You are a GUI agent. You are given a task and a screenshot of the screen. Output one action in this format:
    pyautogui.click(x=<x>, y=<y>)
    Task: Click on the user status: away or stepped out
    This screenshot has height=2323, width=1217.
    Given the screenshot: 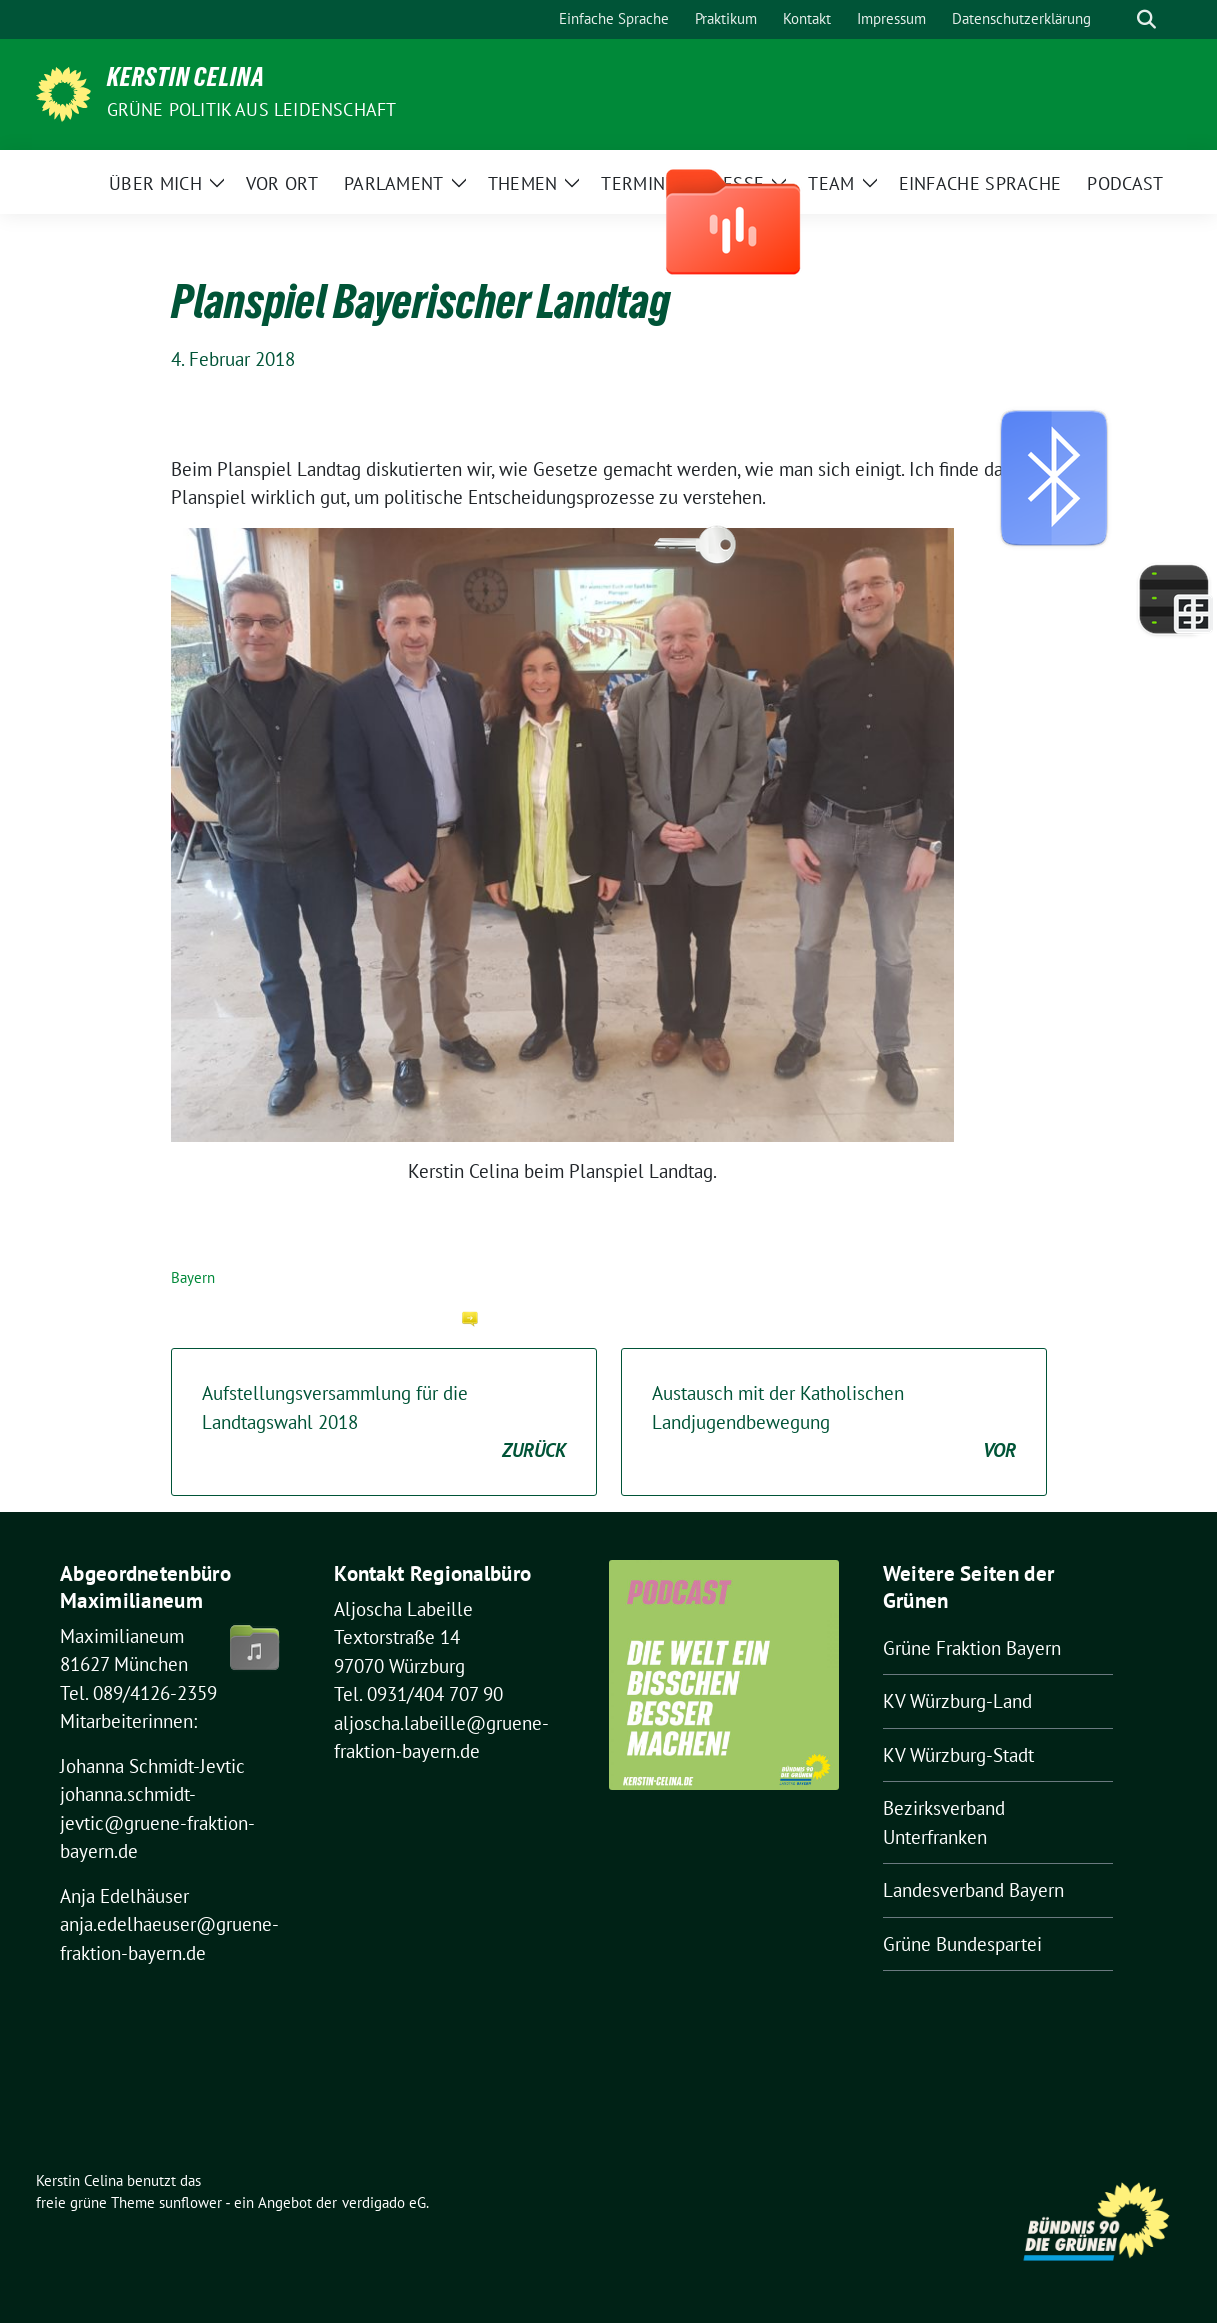 What is the action you would take?
    pyautogui.click(x=470, y=1319)
    